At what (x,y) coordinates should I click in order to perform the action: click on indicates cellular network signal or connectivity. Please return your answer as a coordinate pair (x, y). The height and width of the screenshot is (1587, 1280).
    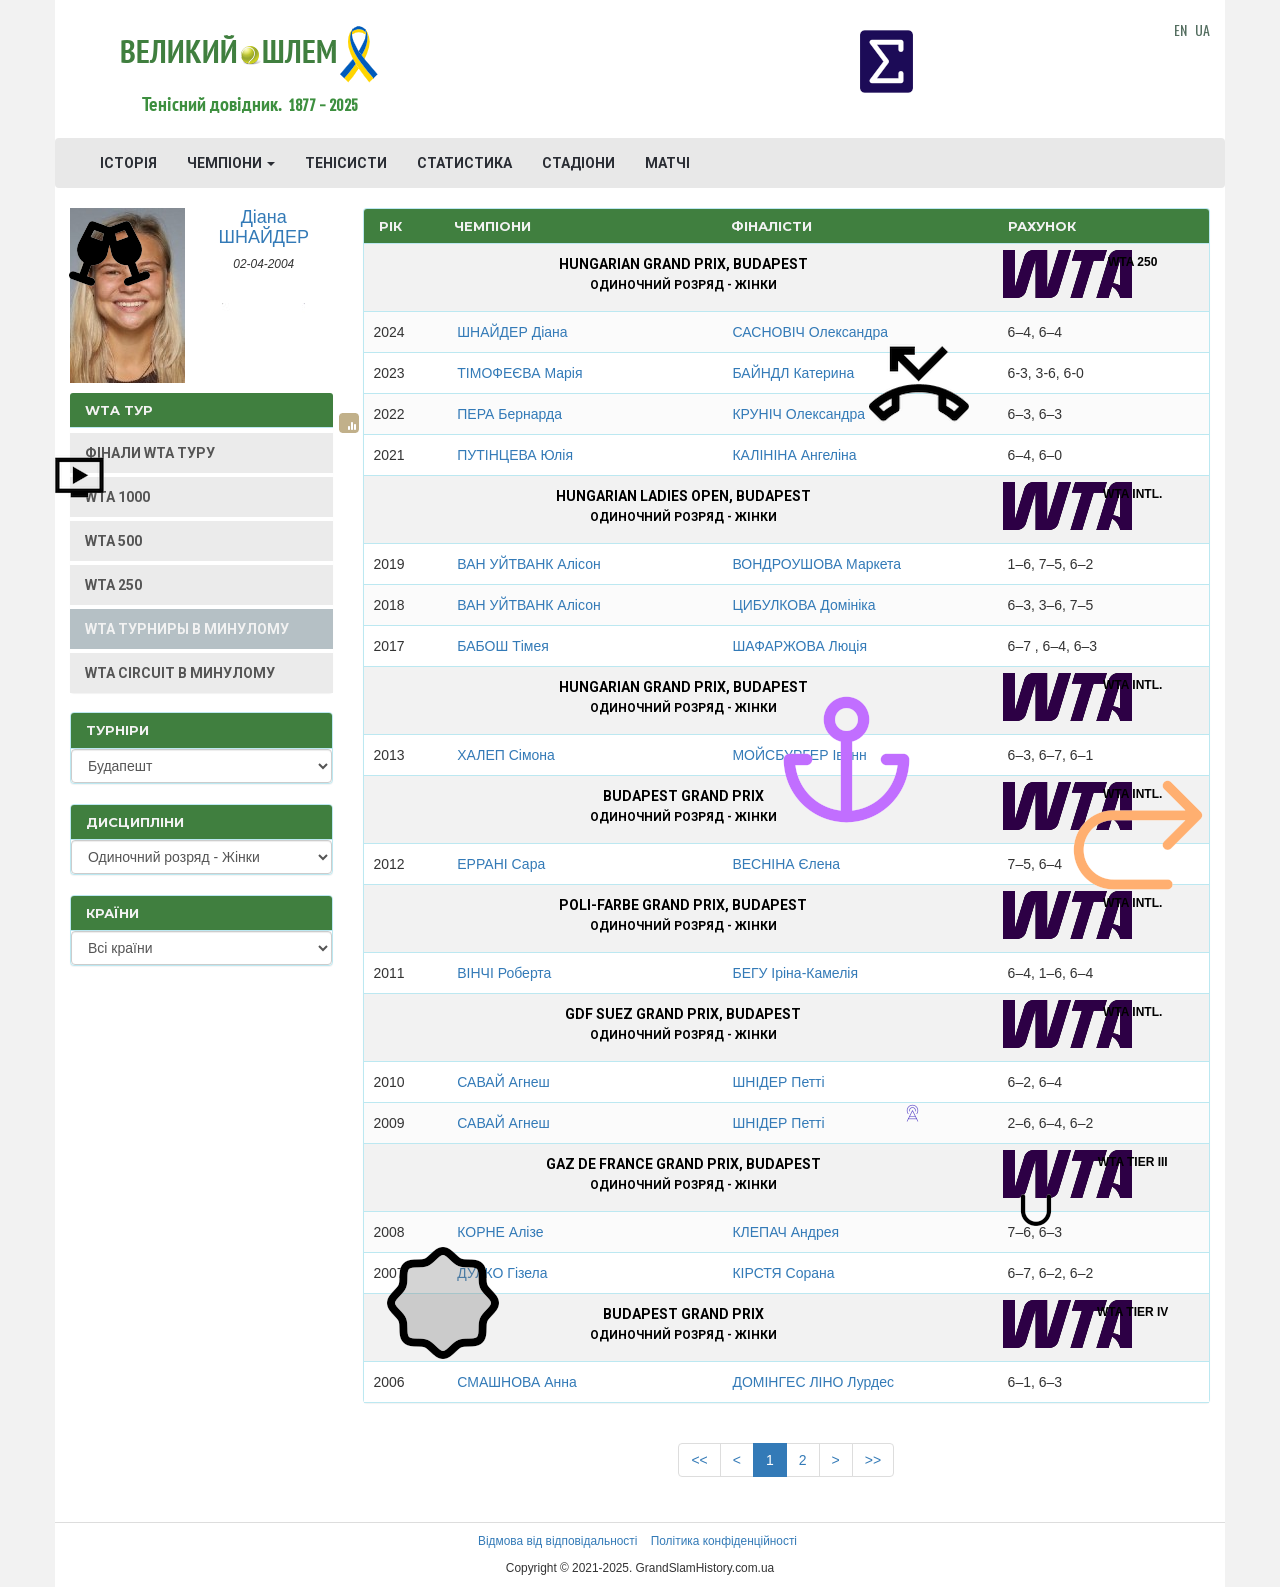
    Looking at the image, I should click on (912, 1113).